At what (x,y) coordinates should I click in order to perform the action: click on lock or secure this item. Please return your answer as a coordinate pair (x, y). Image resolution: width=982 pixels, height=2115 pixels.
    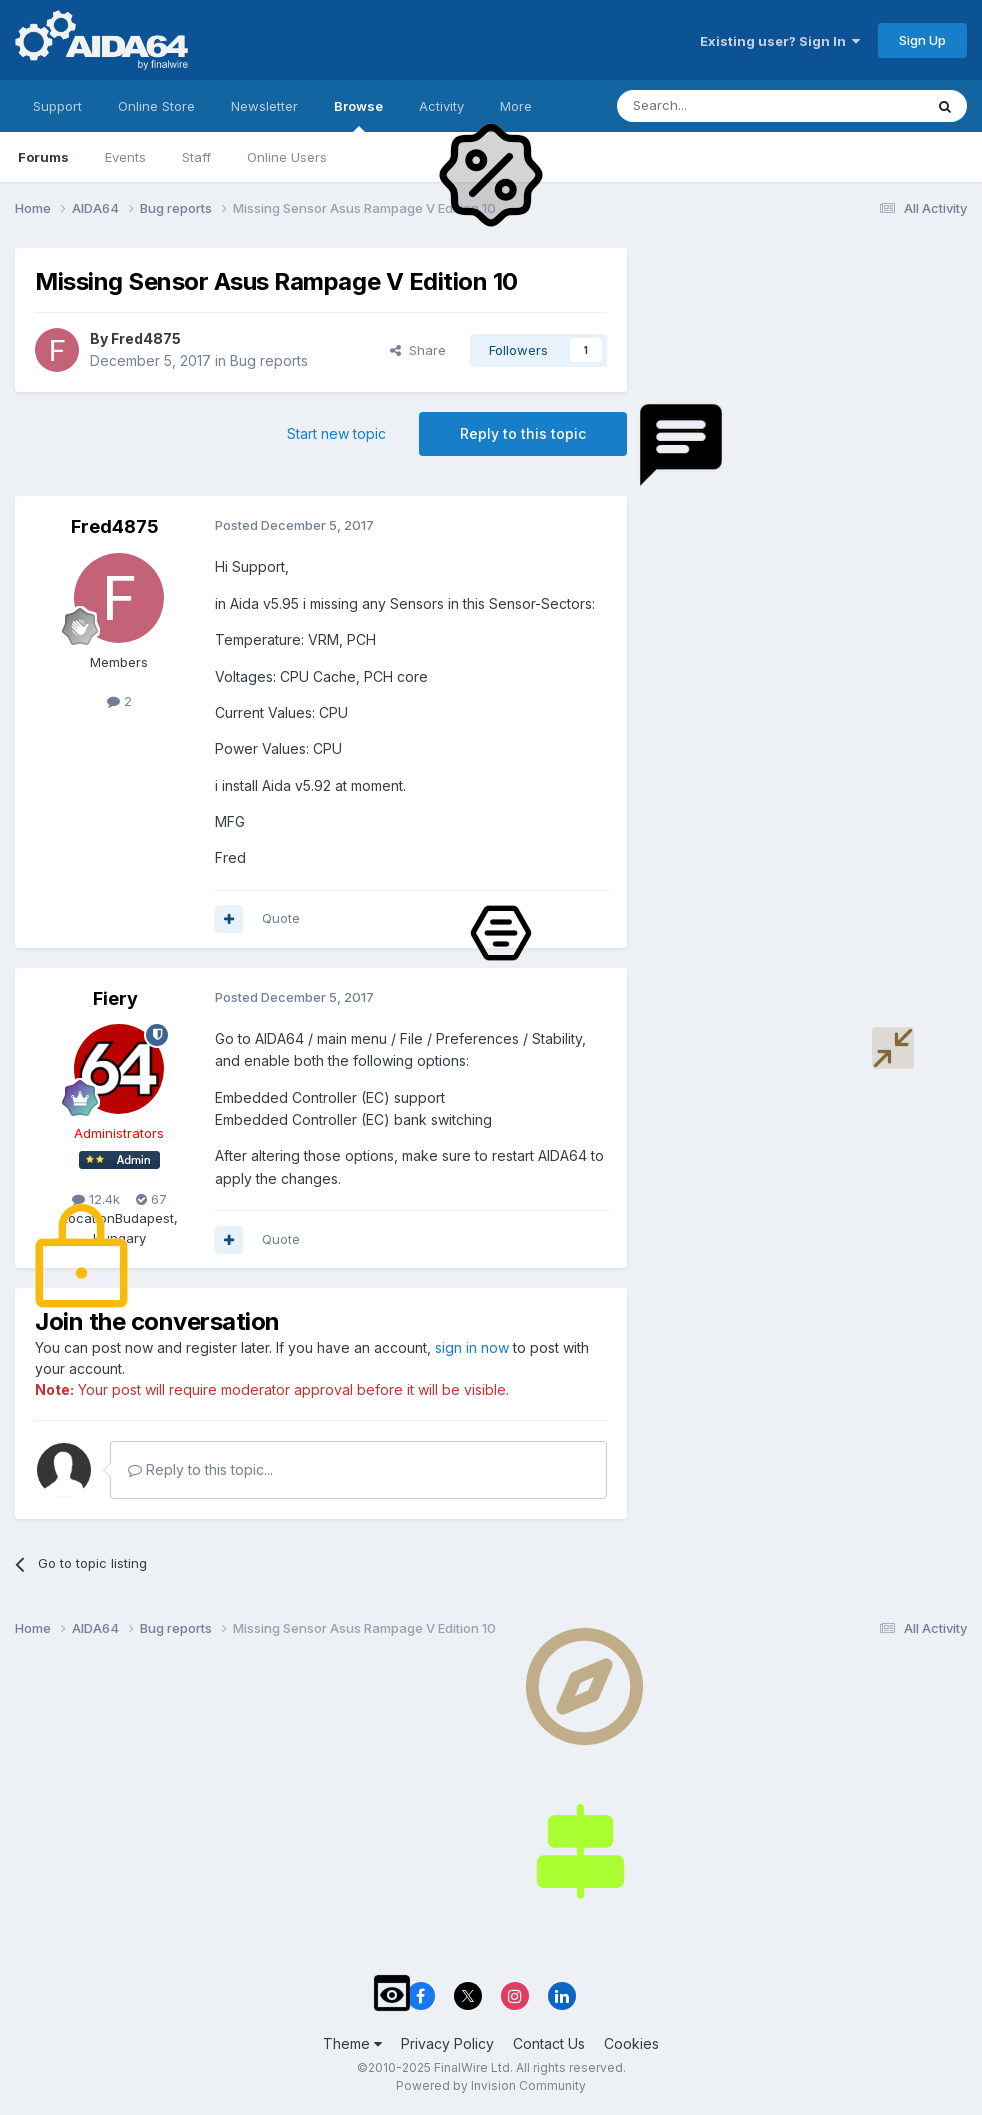
    Looking at the image, I should click on (81, 1261).